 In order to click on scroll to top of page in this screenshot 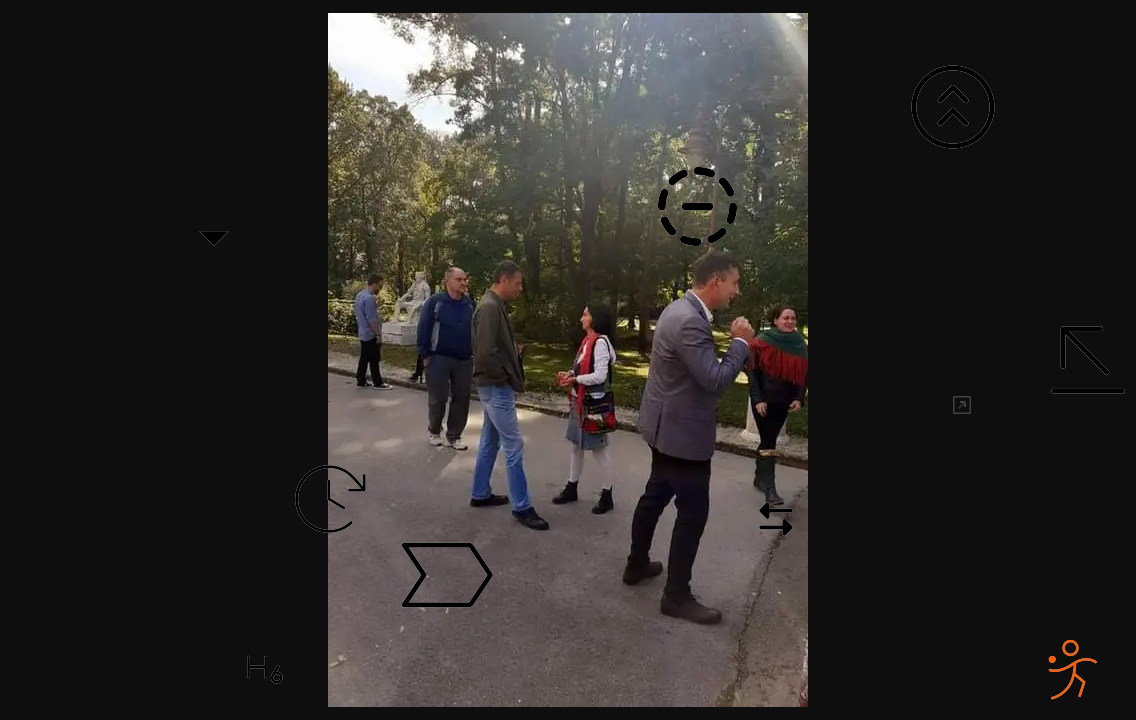, I will do `click(953, 107)`.